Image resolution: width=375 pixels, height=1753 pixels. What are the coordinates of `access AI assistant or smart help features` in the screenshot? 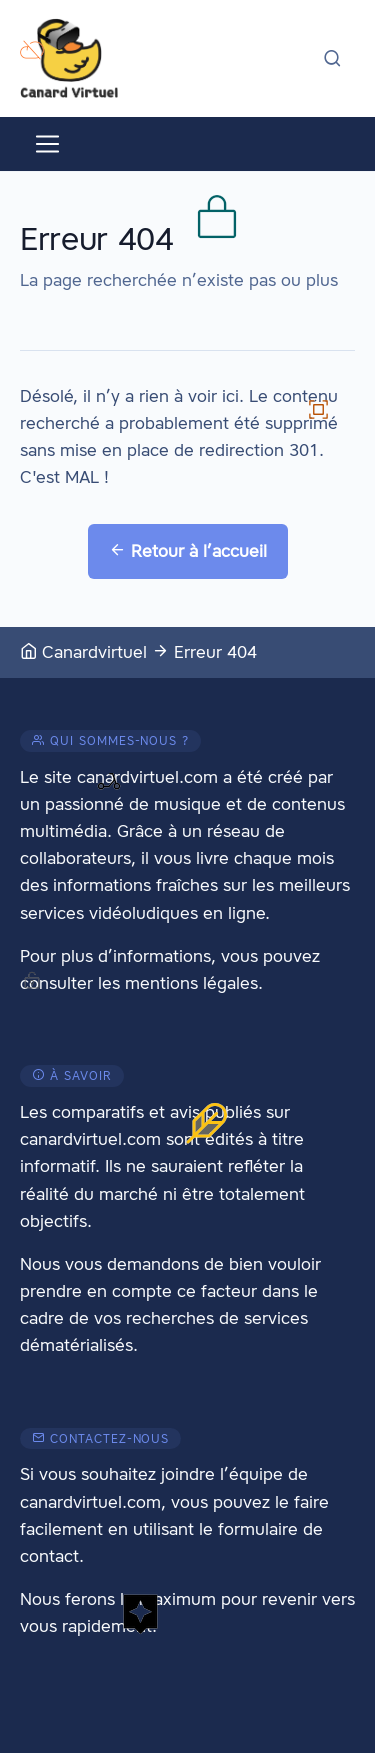 It's located at (140, 1613).